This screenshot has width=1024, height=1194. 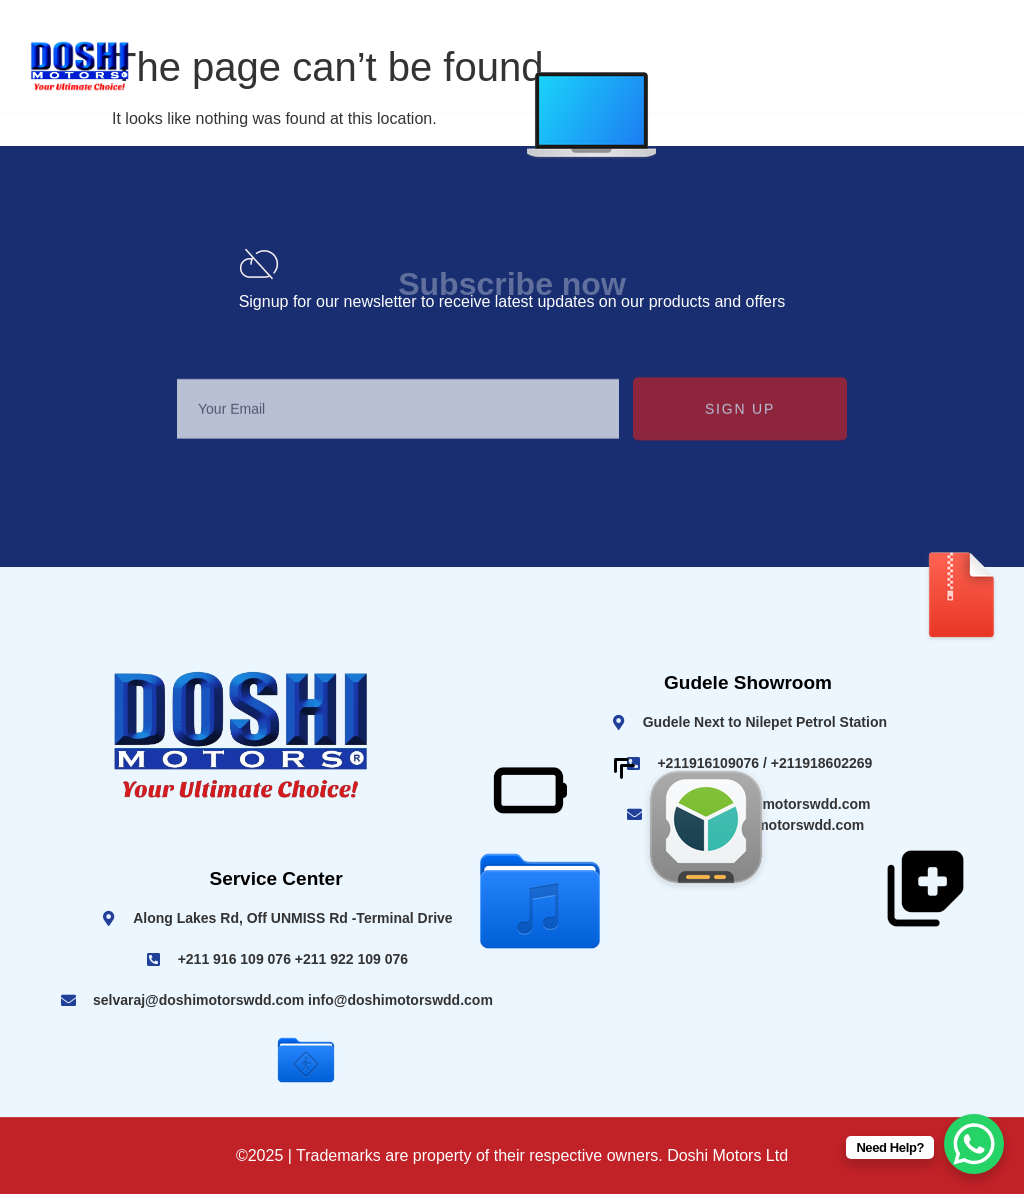 What do you see at coordinates (623, 767) in the screenshot?
I see `navigate to top-left or home position` at bounding box center [623, 767].